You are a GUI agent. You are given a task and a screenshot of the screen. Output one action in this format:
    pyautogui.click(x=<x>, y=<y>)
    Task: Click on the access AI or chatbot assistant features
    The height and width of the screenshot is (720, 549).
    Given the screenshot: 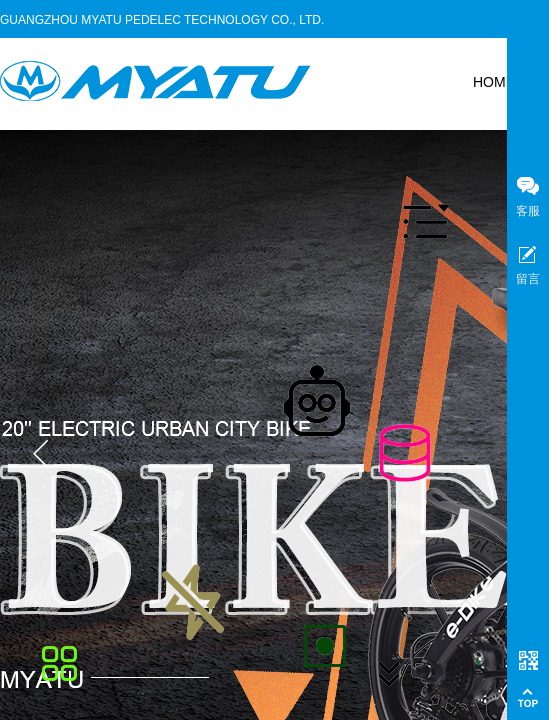 What is the action you would take?
    pyautogui.click(x=317, y=403)
    